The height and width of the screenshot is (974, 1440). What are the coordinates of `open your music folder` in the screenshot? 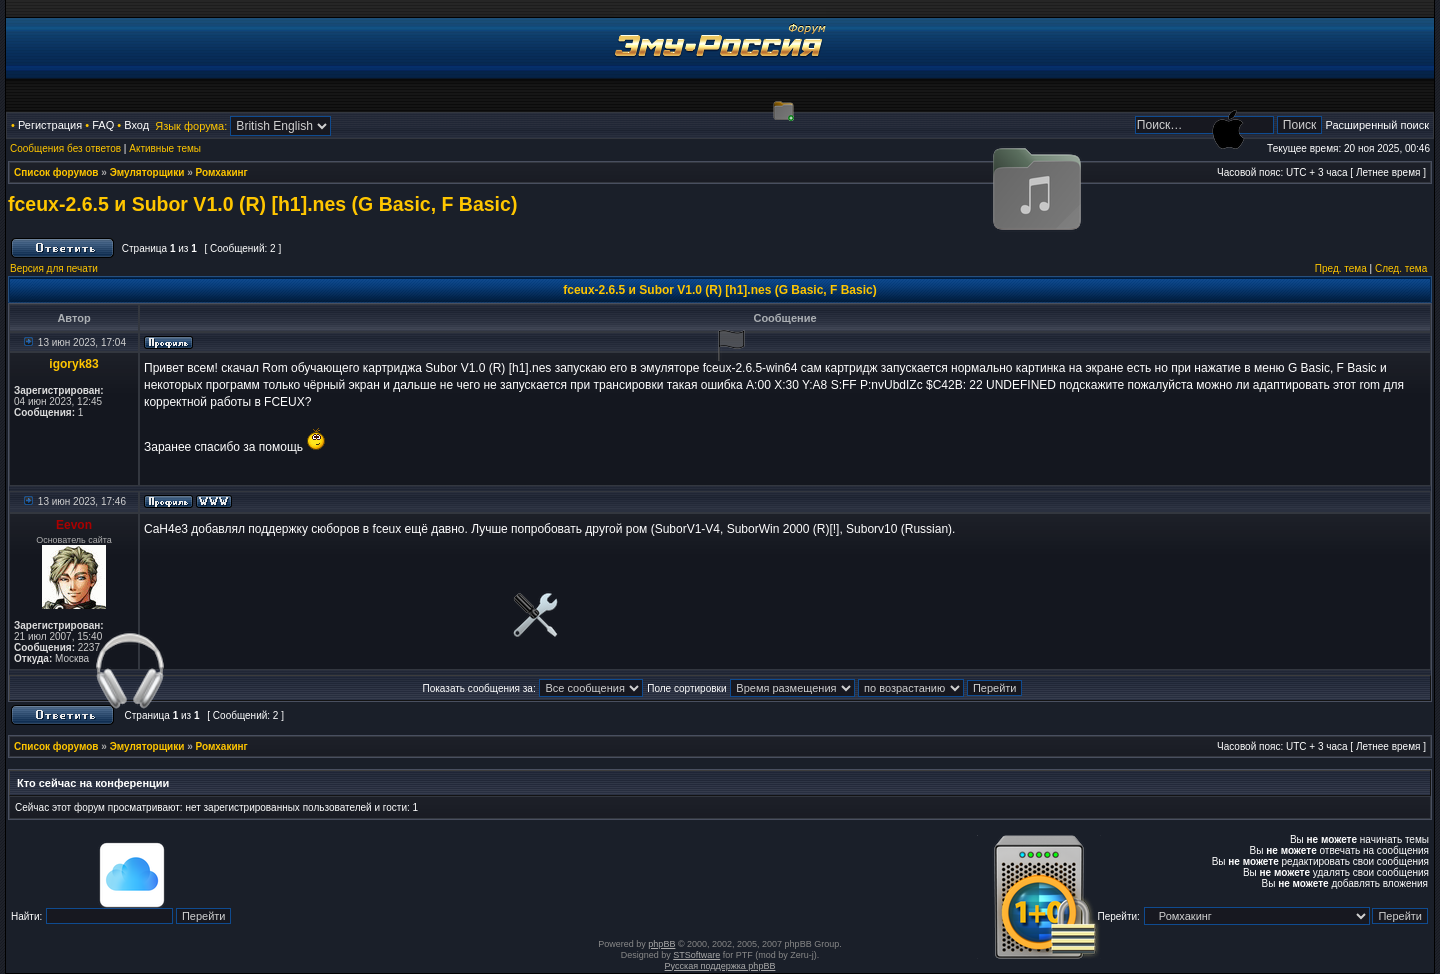 It's located at (1037, 189).